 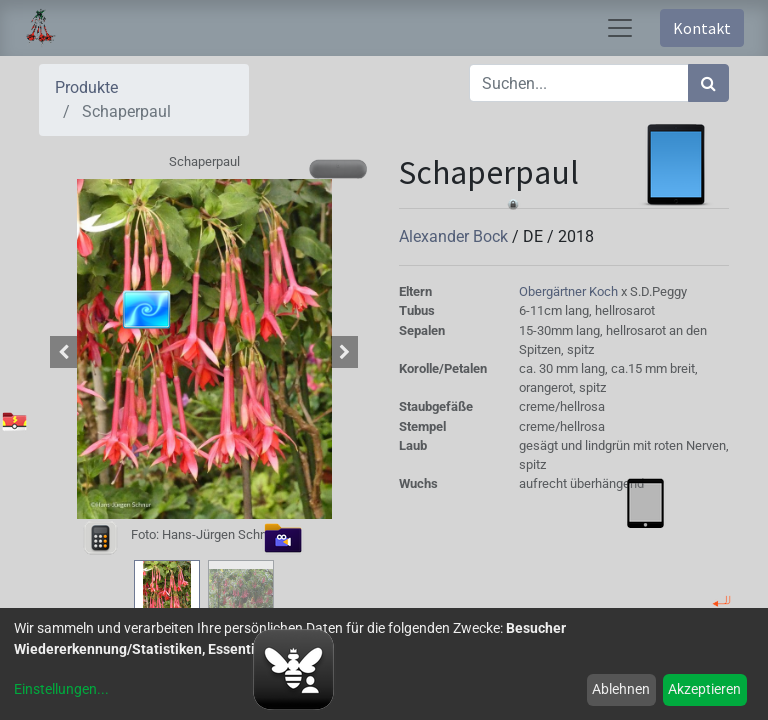 I want to click on iPad Air 2 device with cellular connectivity, so click(x=676, y=164).